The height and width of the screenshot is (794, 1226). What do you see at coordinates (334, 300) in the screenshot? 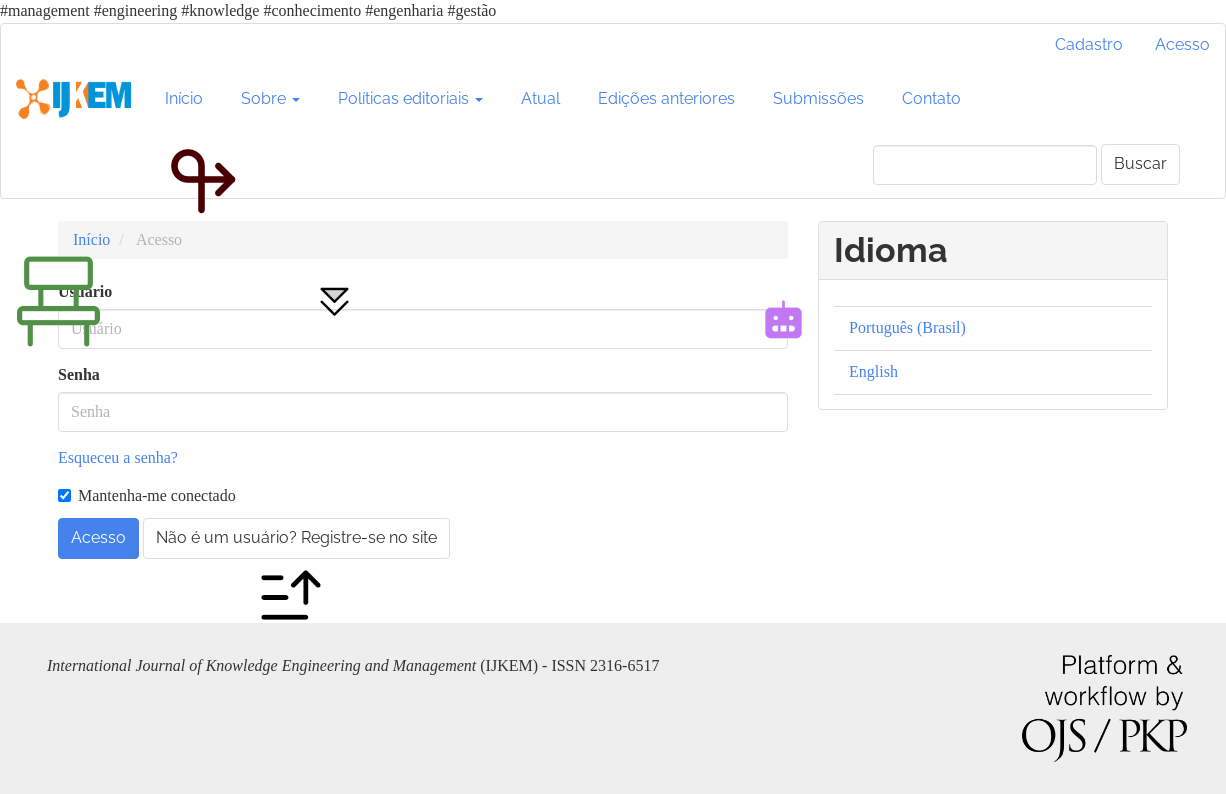
I see `expand content or show more items below` at bounding box center [334, 300].